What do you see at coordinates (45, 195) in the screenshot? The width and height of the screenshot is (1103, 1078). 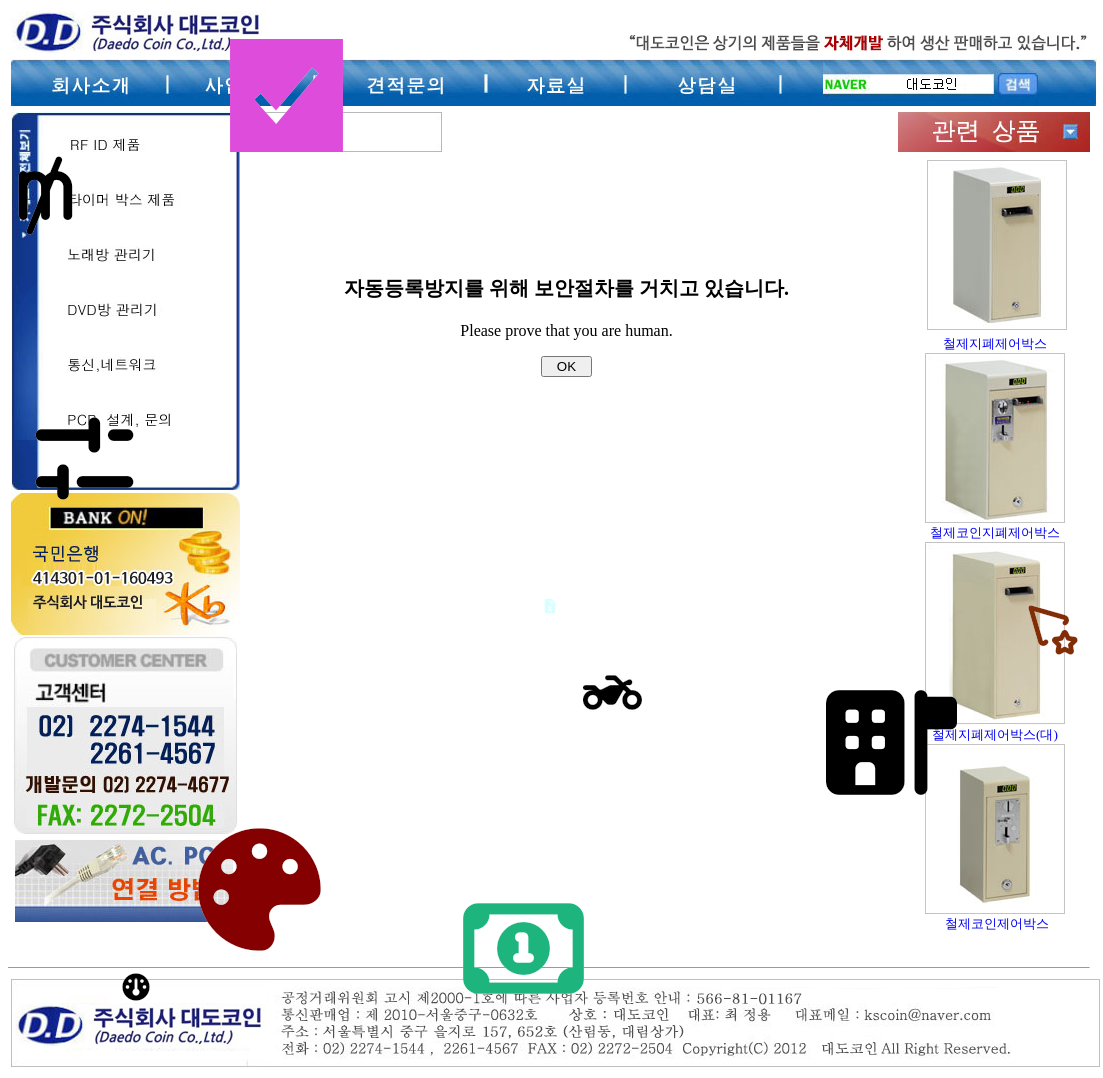 I see `indicates currency in Ethiopian birr` at bounding box center [45, 195].